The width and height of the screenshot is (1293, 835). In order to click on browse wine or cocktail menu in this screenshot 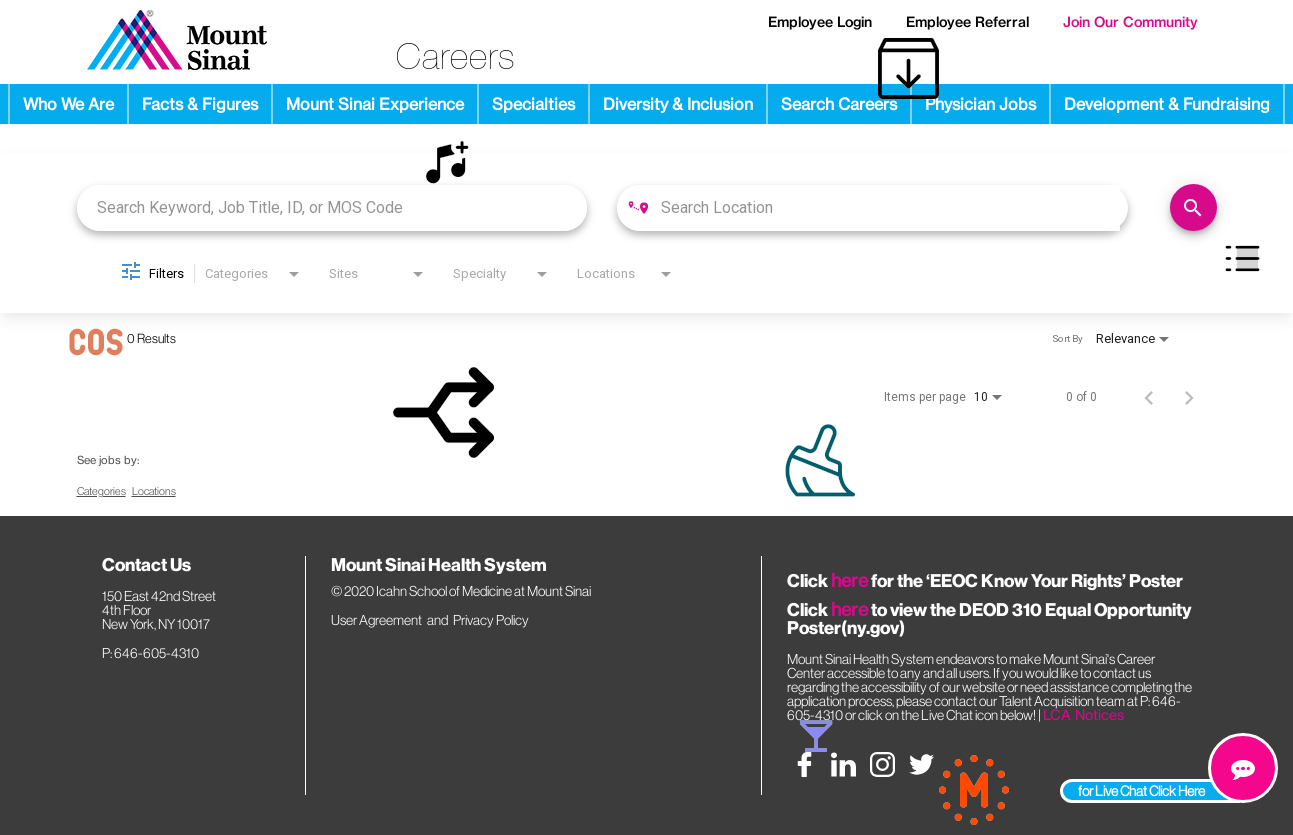, I will do `click(816, 736)`.